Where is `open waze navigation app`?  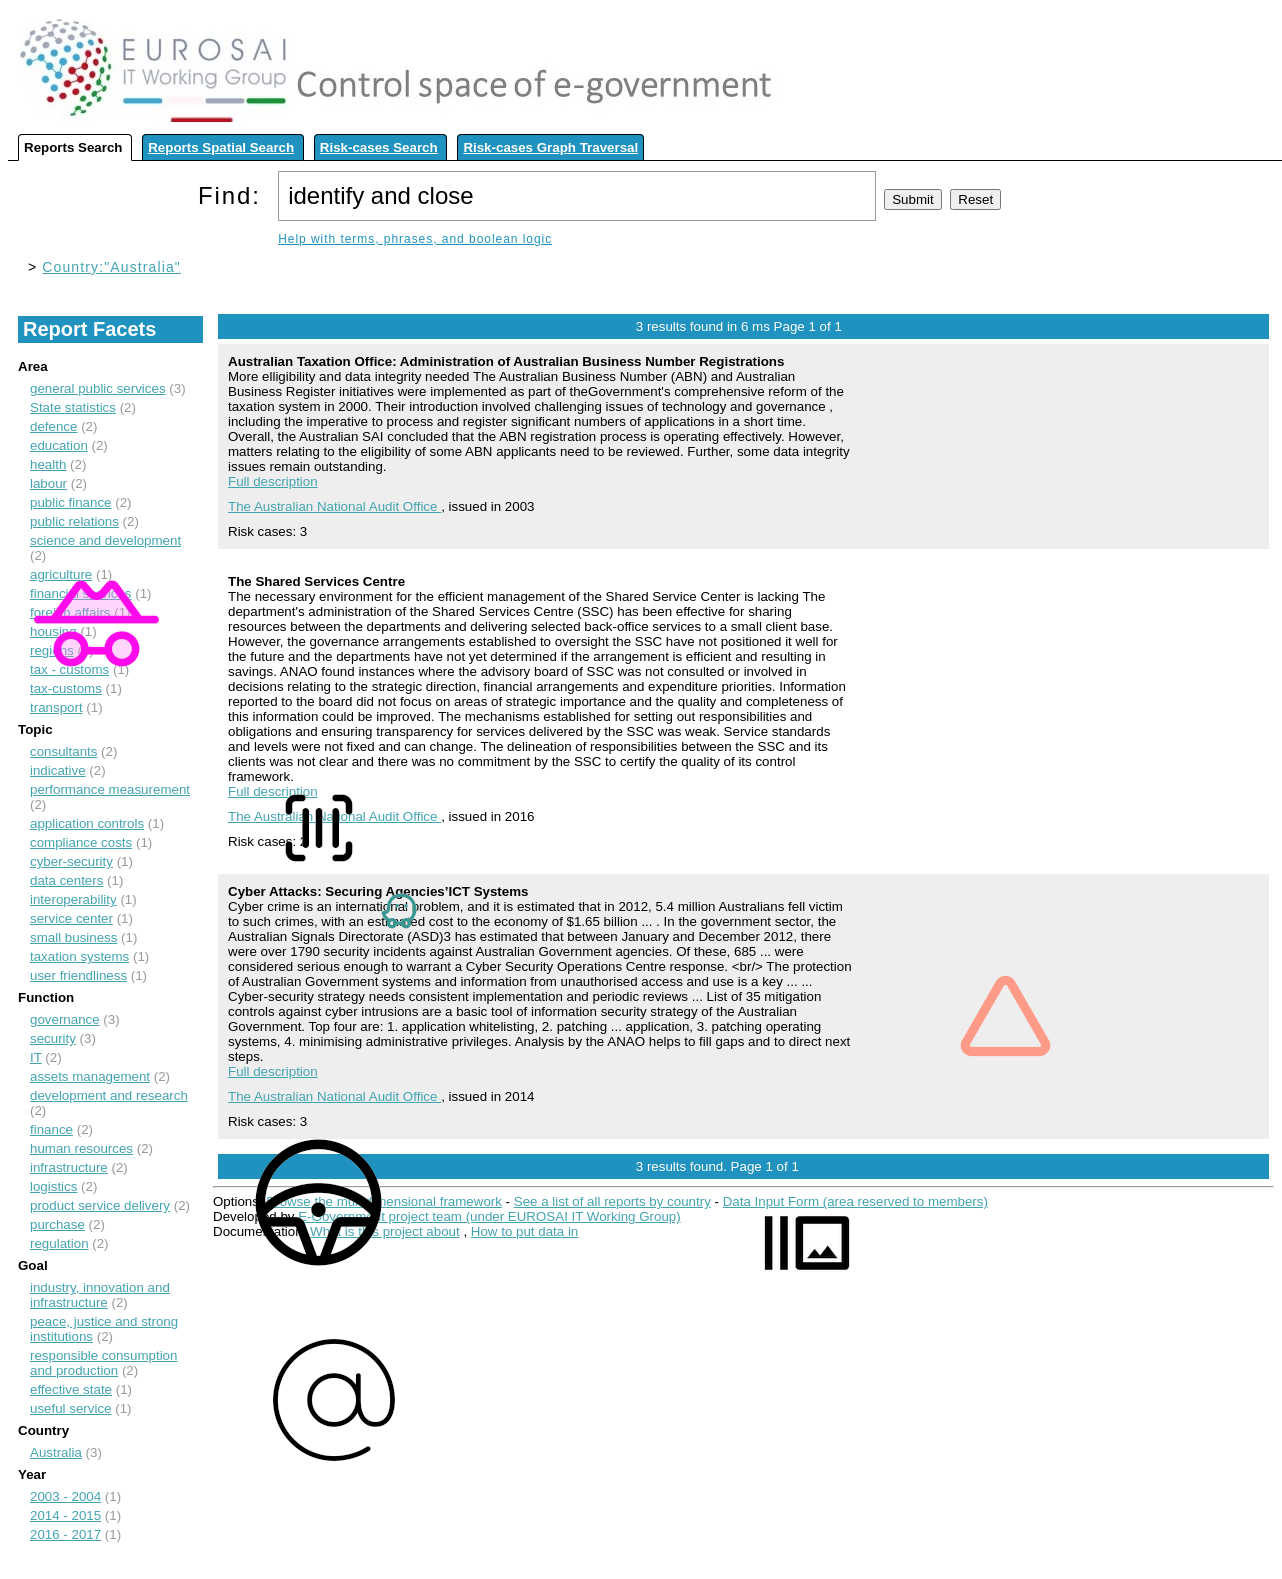
open waze navigation app is located at coordinates (399, 911).